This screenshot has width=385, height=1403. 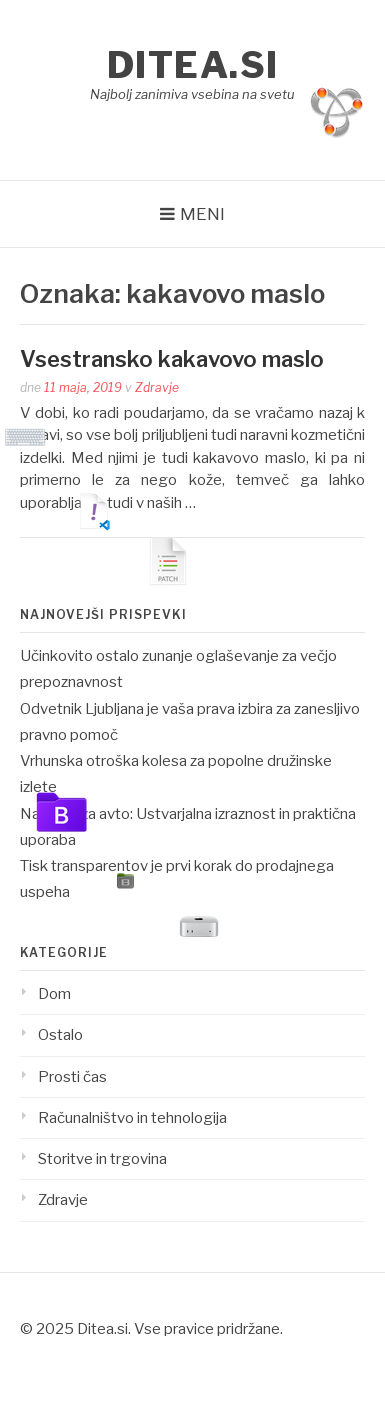 I want to click on open your videos folder, so click(x=125, y=880).